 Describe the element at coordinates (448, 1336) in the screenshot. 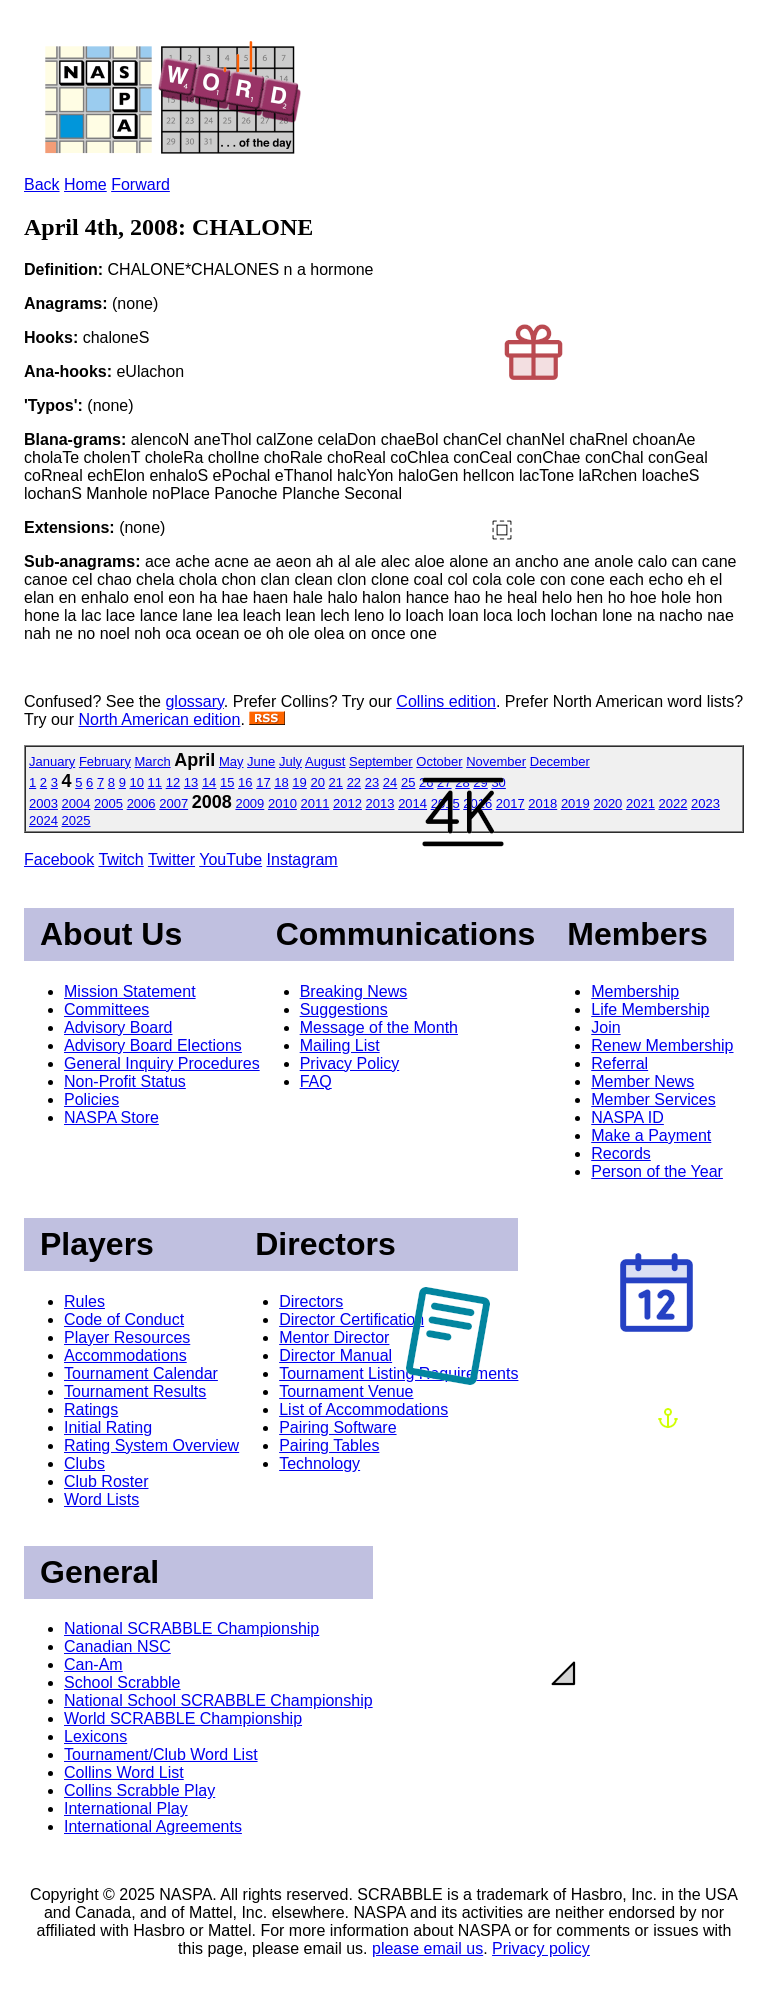

I see `view your resume or CV` at that location.